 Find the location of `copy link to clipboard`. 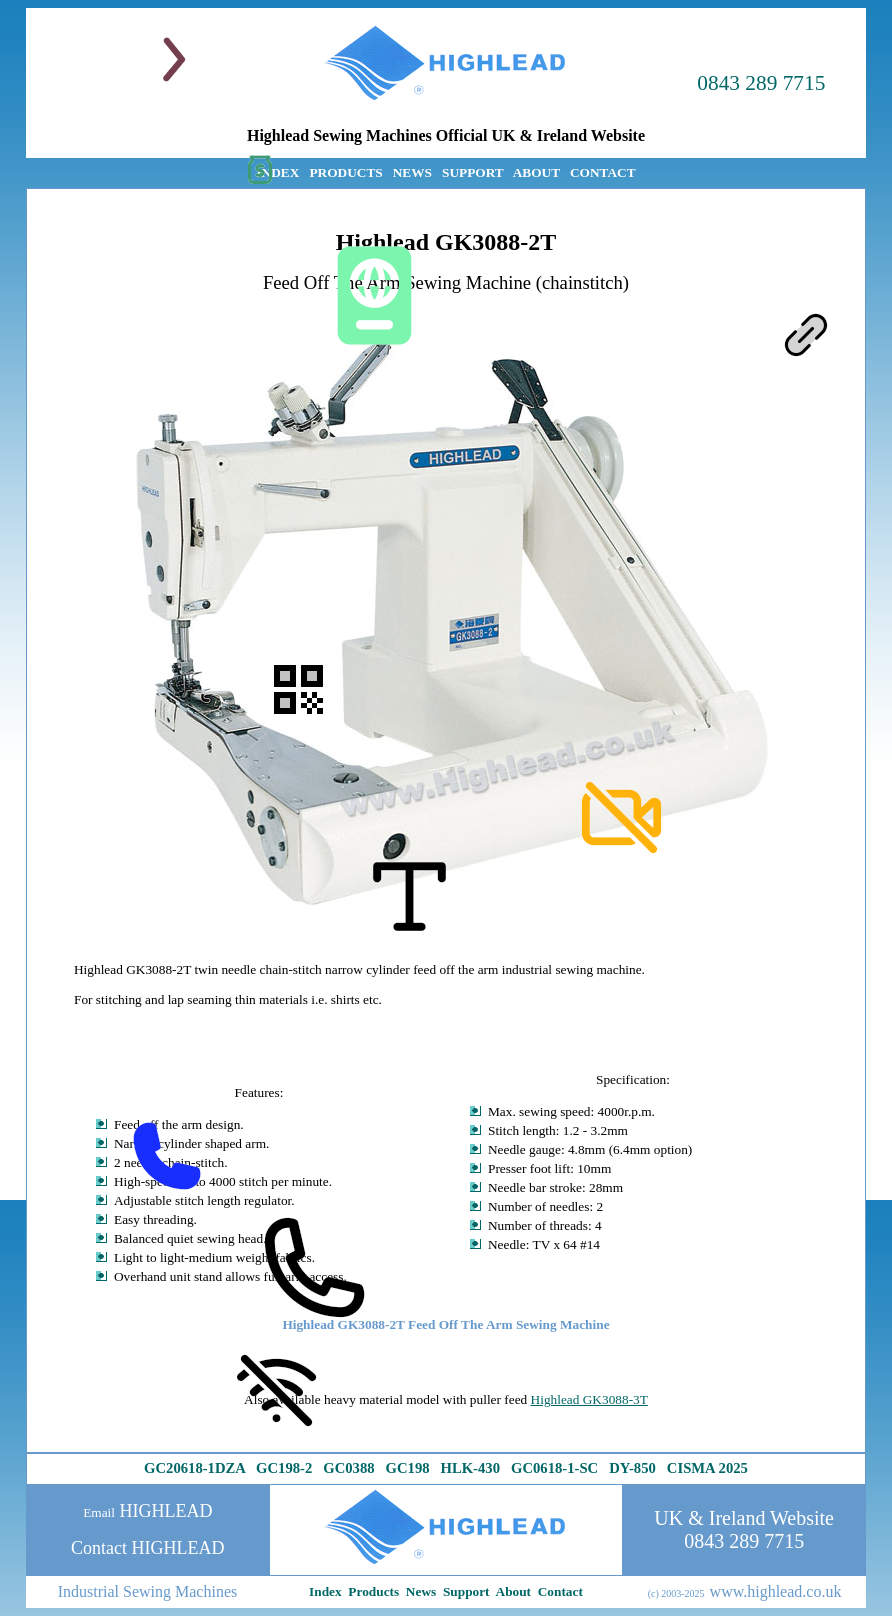

copy link to clipboard is located at coordinates (806, 335).